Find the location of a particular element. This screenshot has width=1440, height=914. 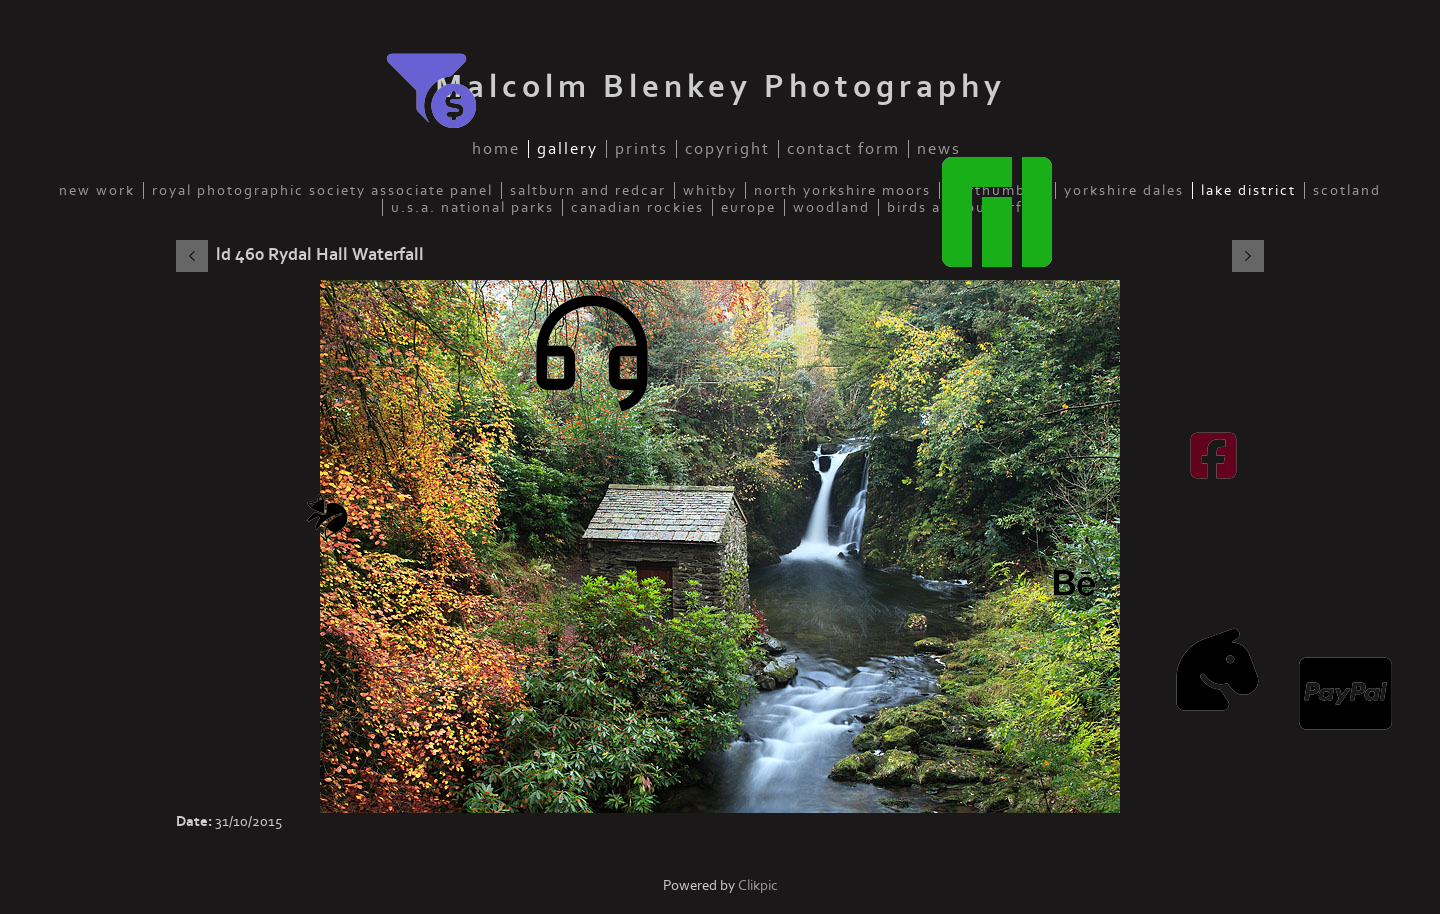

open the Kitsu anime tracking app is located at coordinates (327, 516).